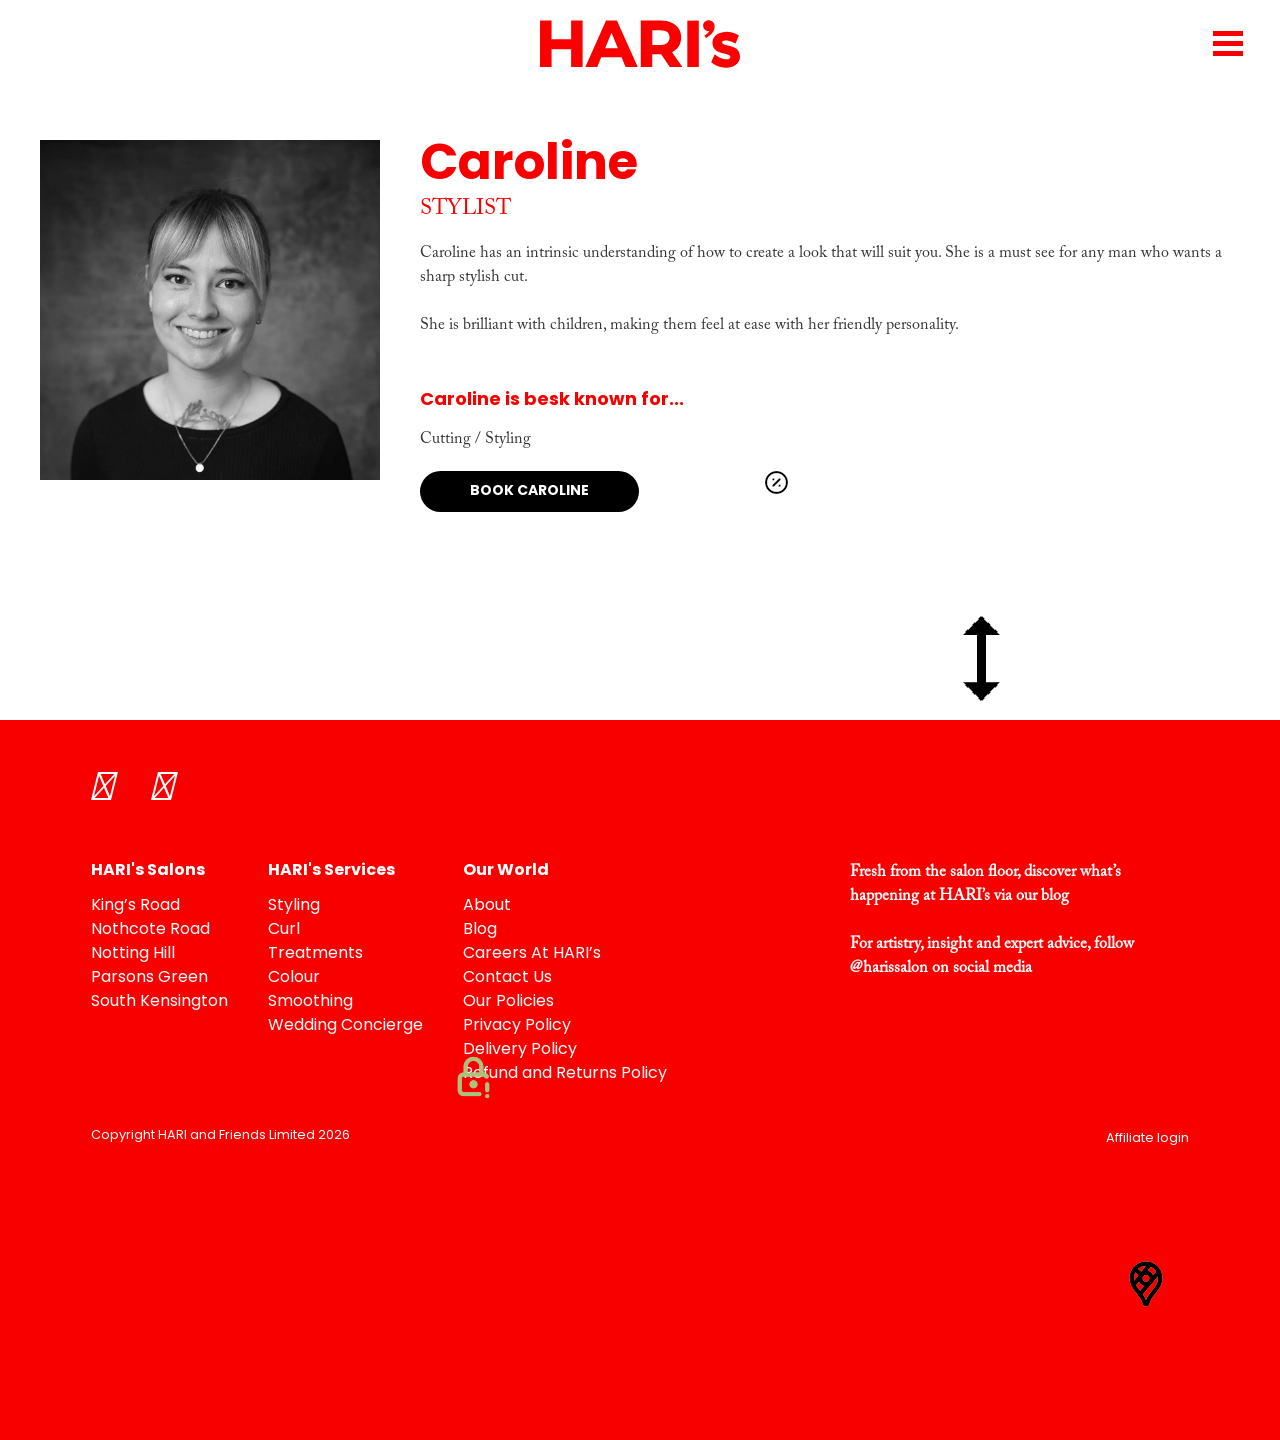 Image resolution: width=1280 pixels, height=1440 pixels. What do you see at coordinates (776, 482) in the screenshot?
I see `view available discounts or promotions` at bounding box center [776, 482].